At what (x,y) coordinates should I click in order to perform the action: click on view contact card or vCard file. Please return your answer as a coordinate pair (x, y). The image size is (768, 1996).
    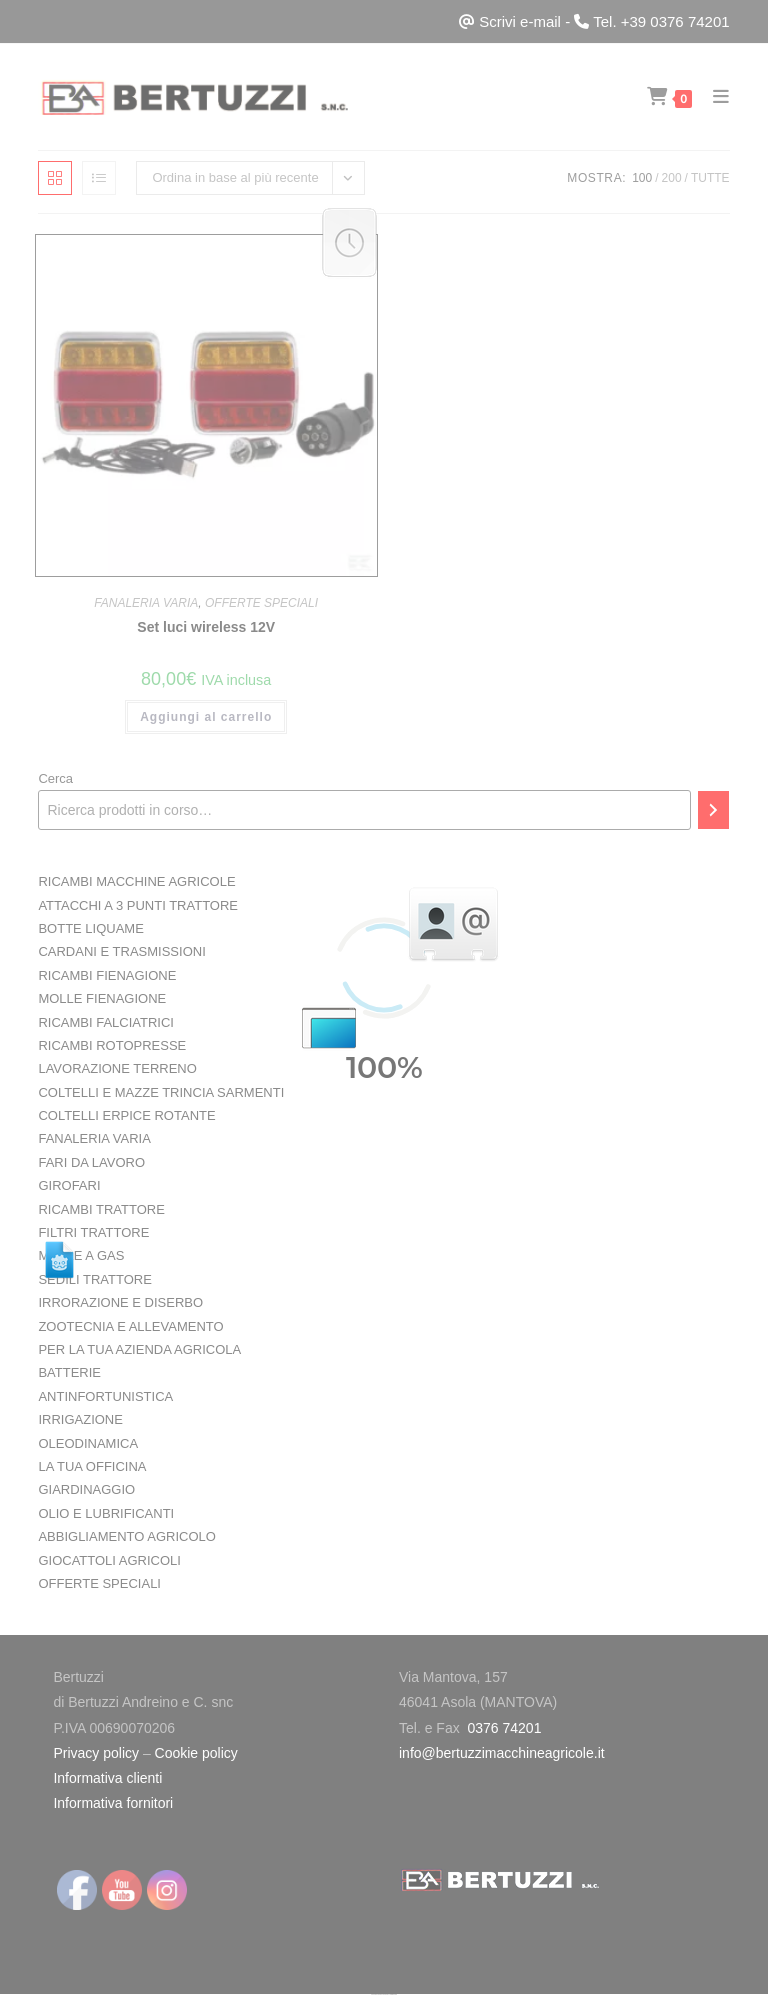
    Looking at the image, I should click on (453, 924).